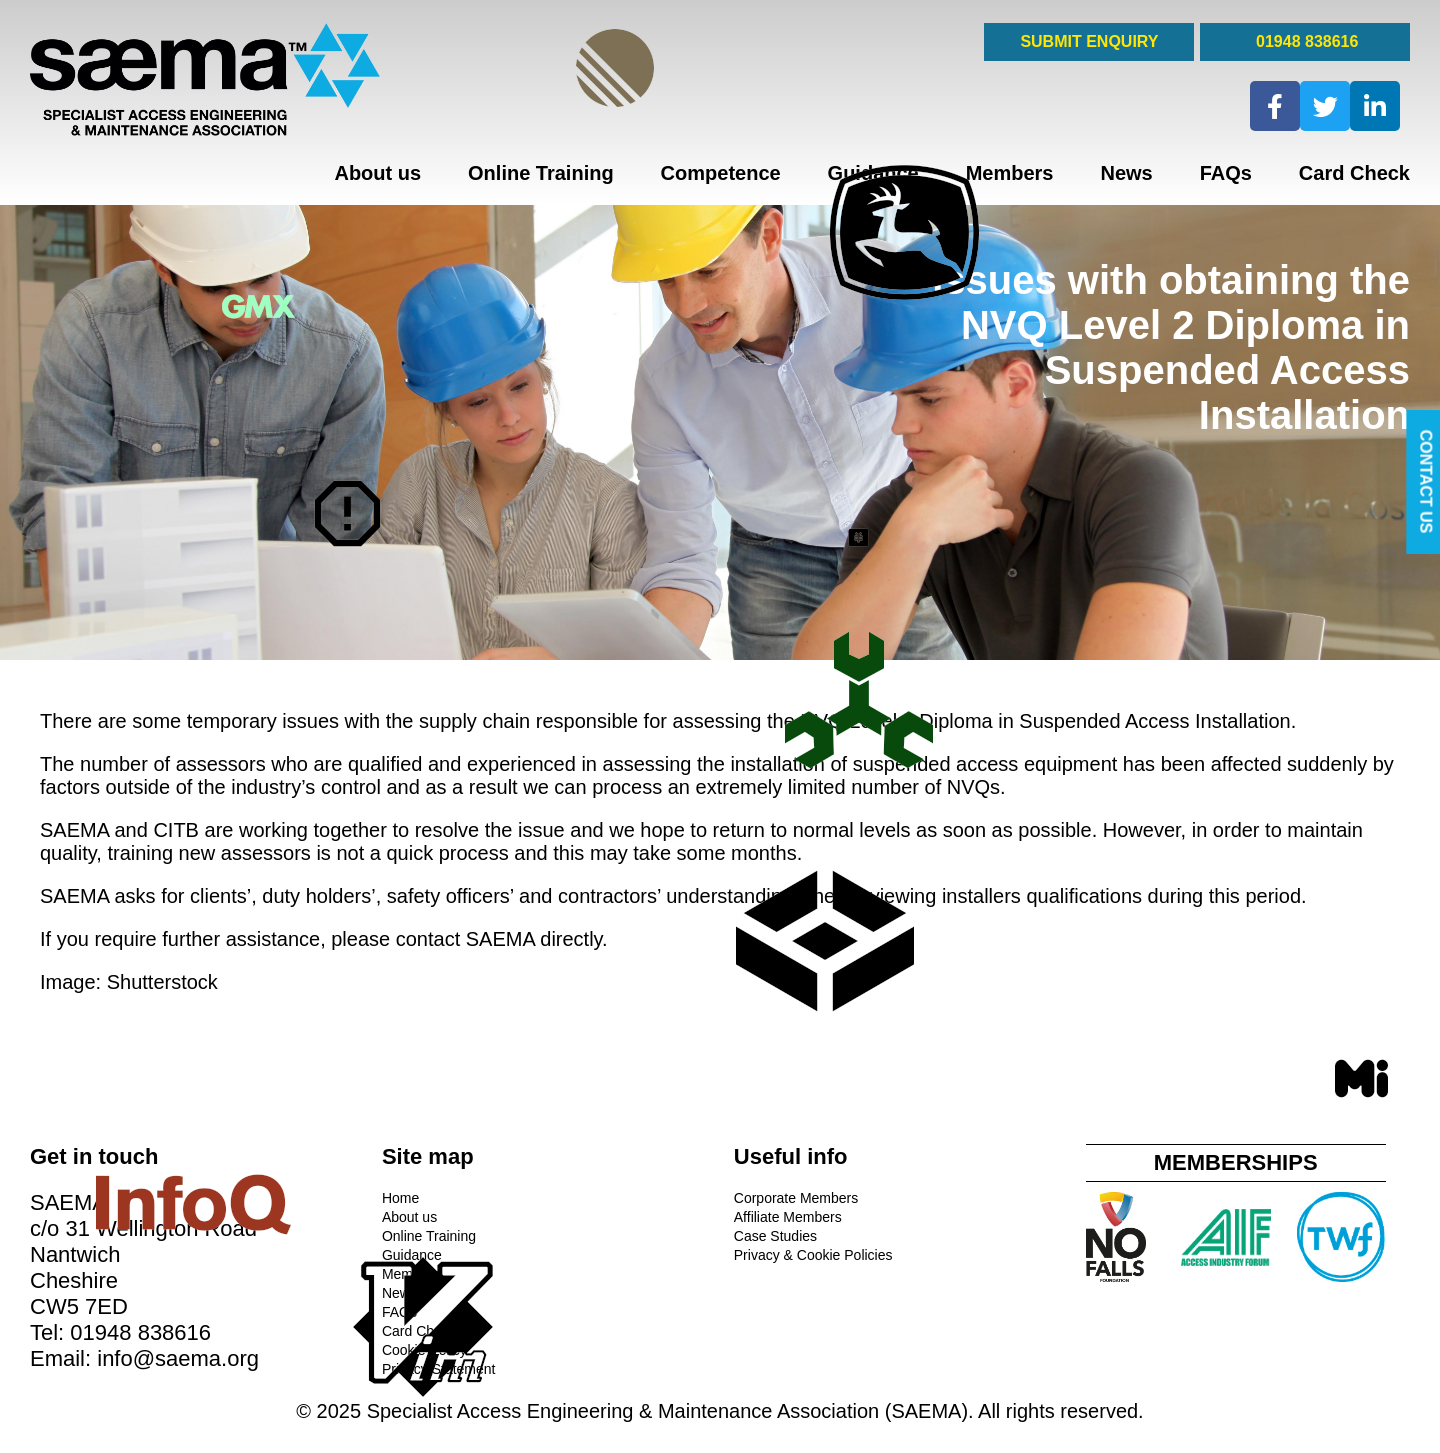 The height and width of the screenshot is (1453, 1440). What do you see at coordinates (193, 1204) in the screenshot?
I see `visit the InfoQ website` at bounding box center [193, 1204].